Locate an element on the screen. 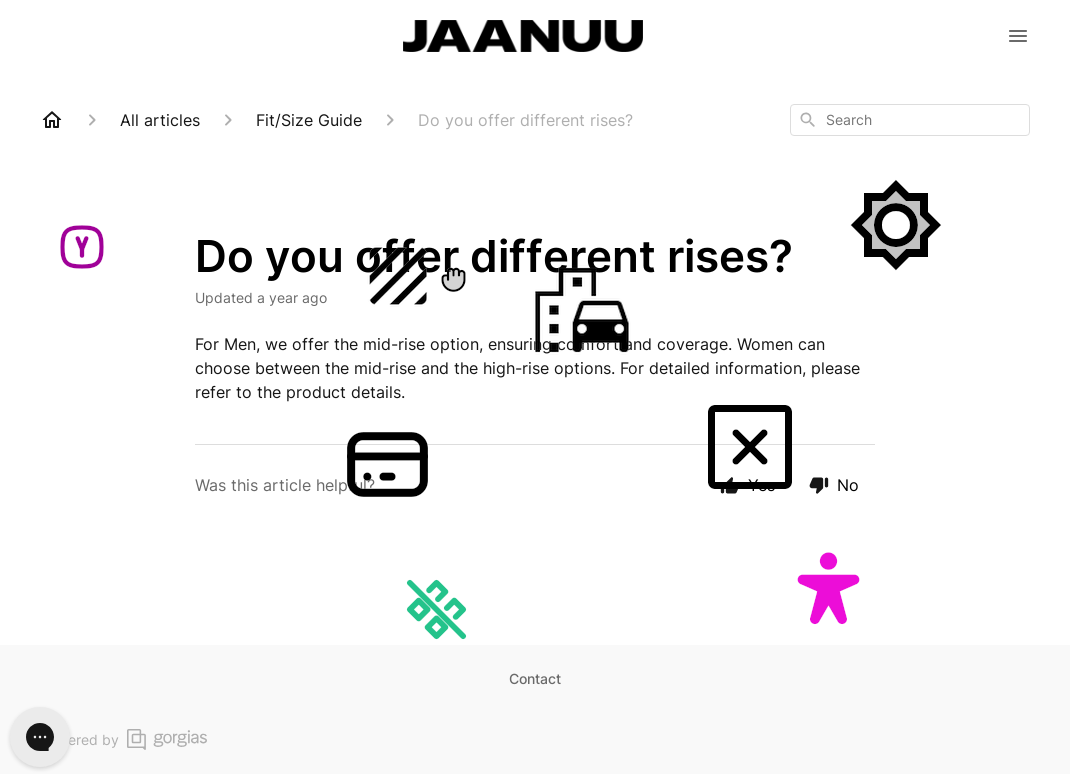 The image size is (1070, 774). manage payment methods is located at coordinates (387, 464).